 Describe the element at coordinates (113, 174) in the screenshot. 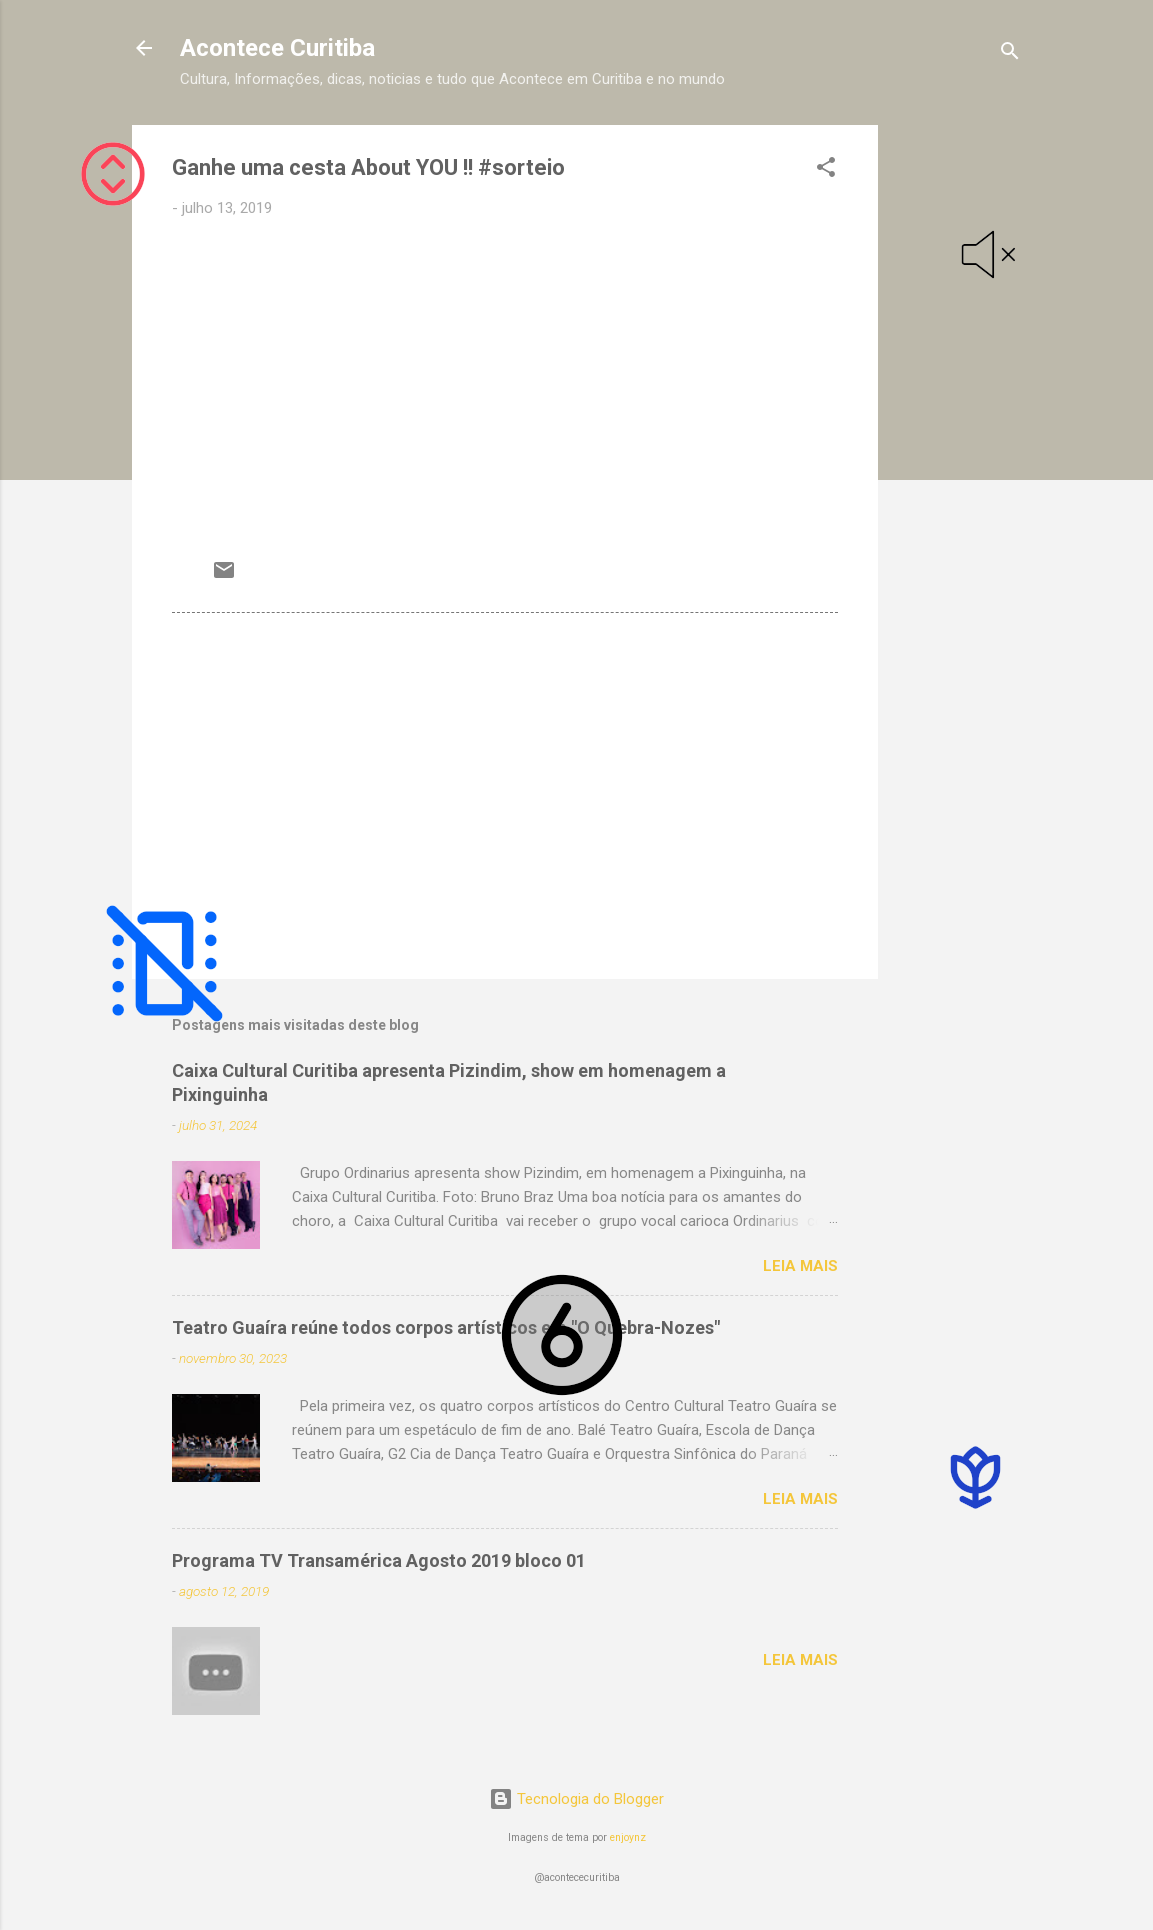

I see `expand or collapse a section` at that location.